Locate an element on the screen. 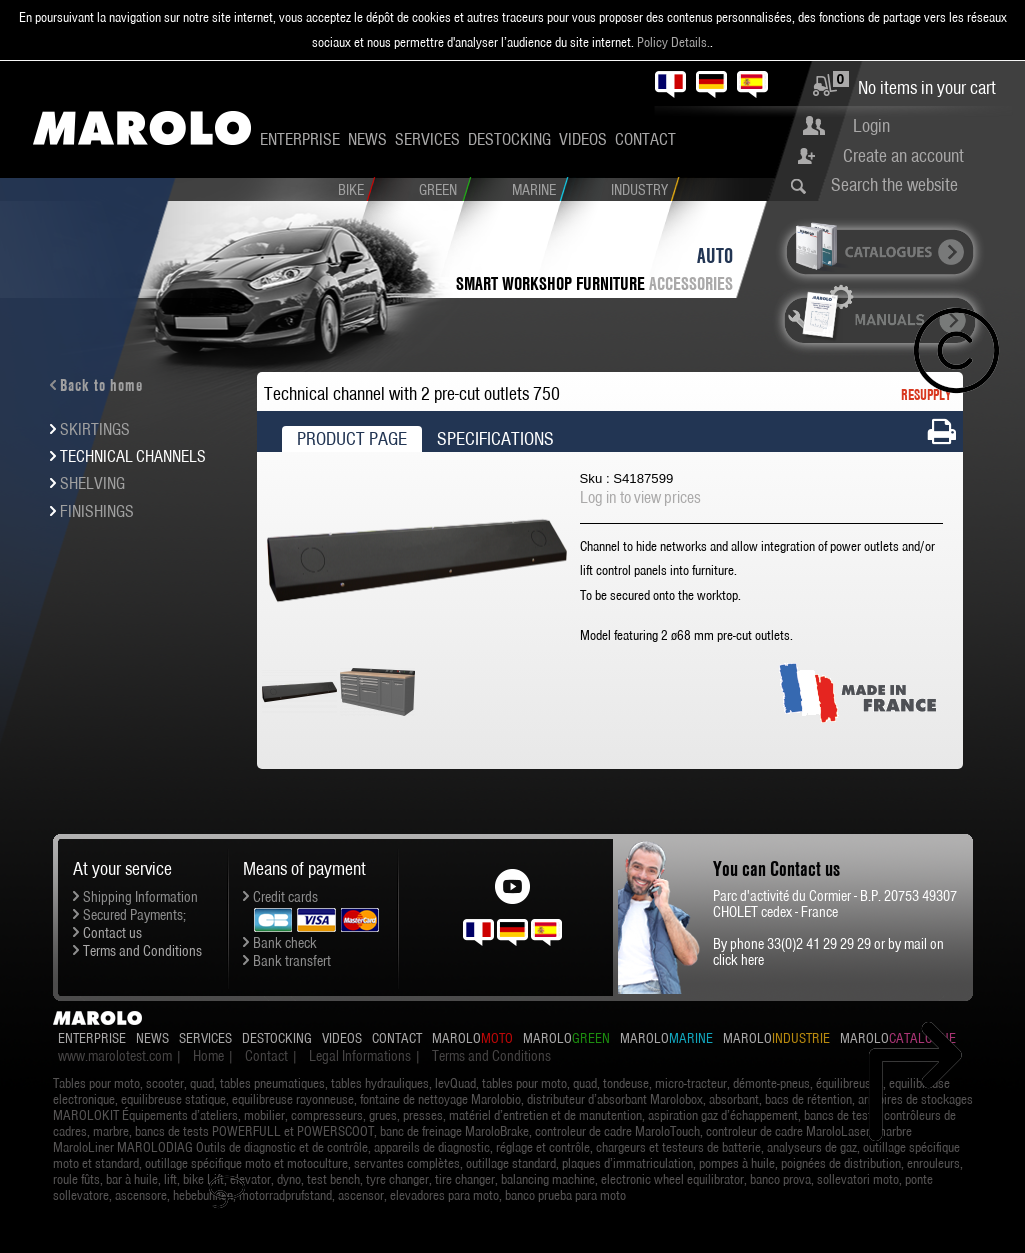  indicates copyrighted content is located at coordinates (956, 350).